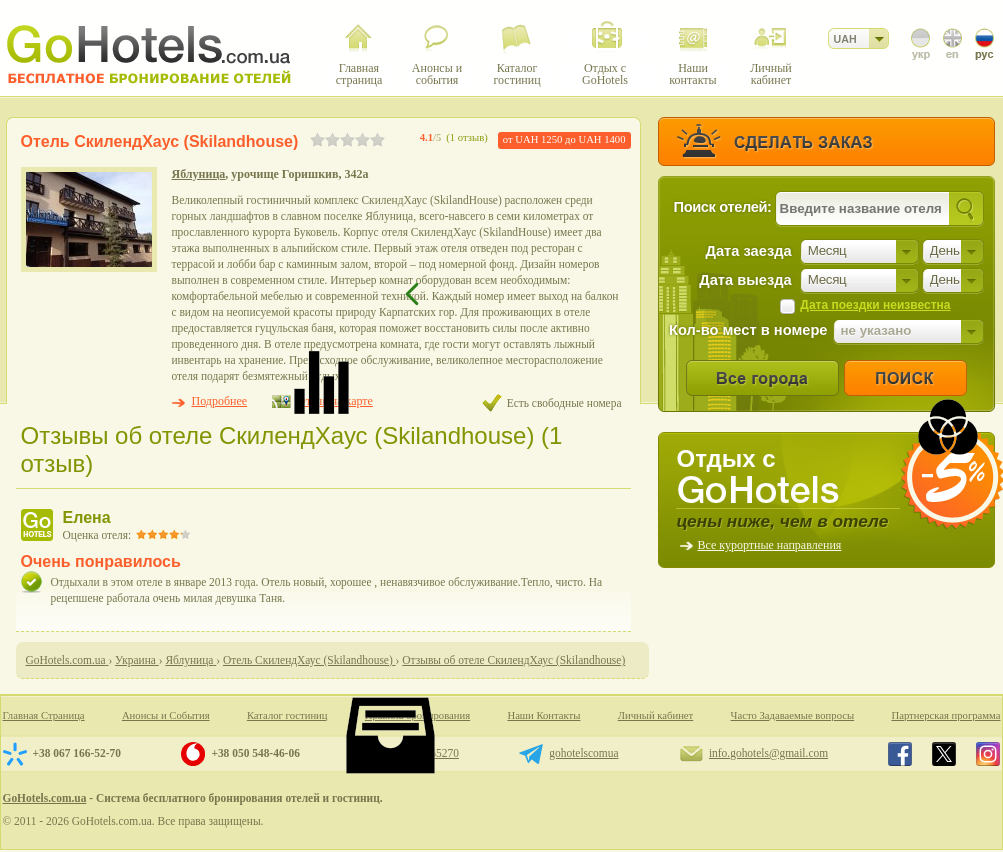 This screenshot has height=852, width=1003. I want to click on go back to the previous screen, so click(412, 294).